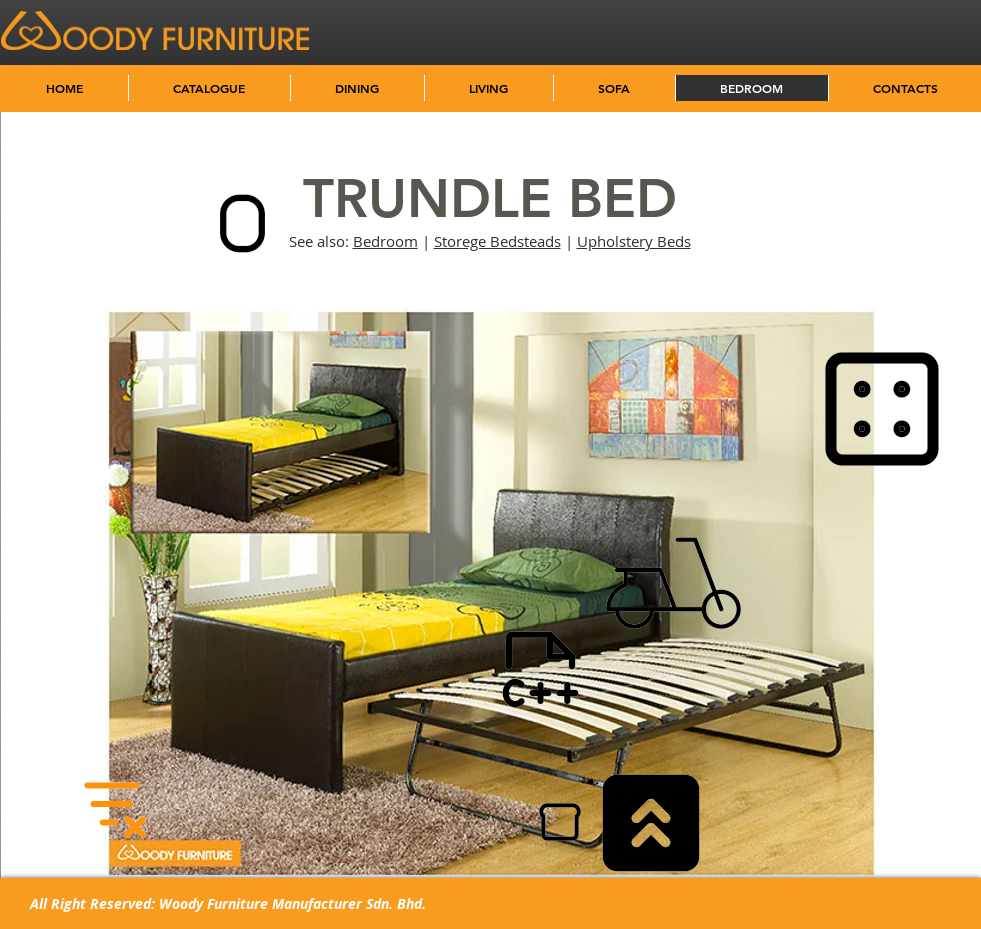 The height and width of the screenshot is (929, 981). Describe the element at coordinates (242, 223) in the screenshot. I see `the letter "o" character or text indicator` at that location.